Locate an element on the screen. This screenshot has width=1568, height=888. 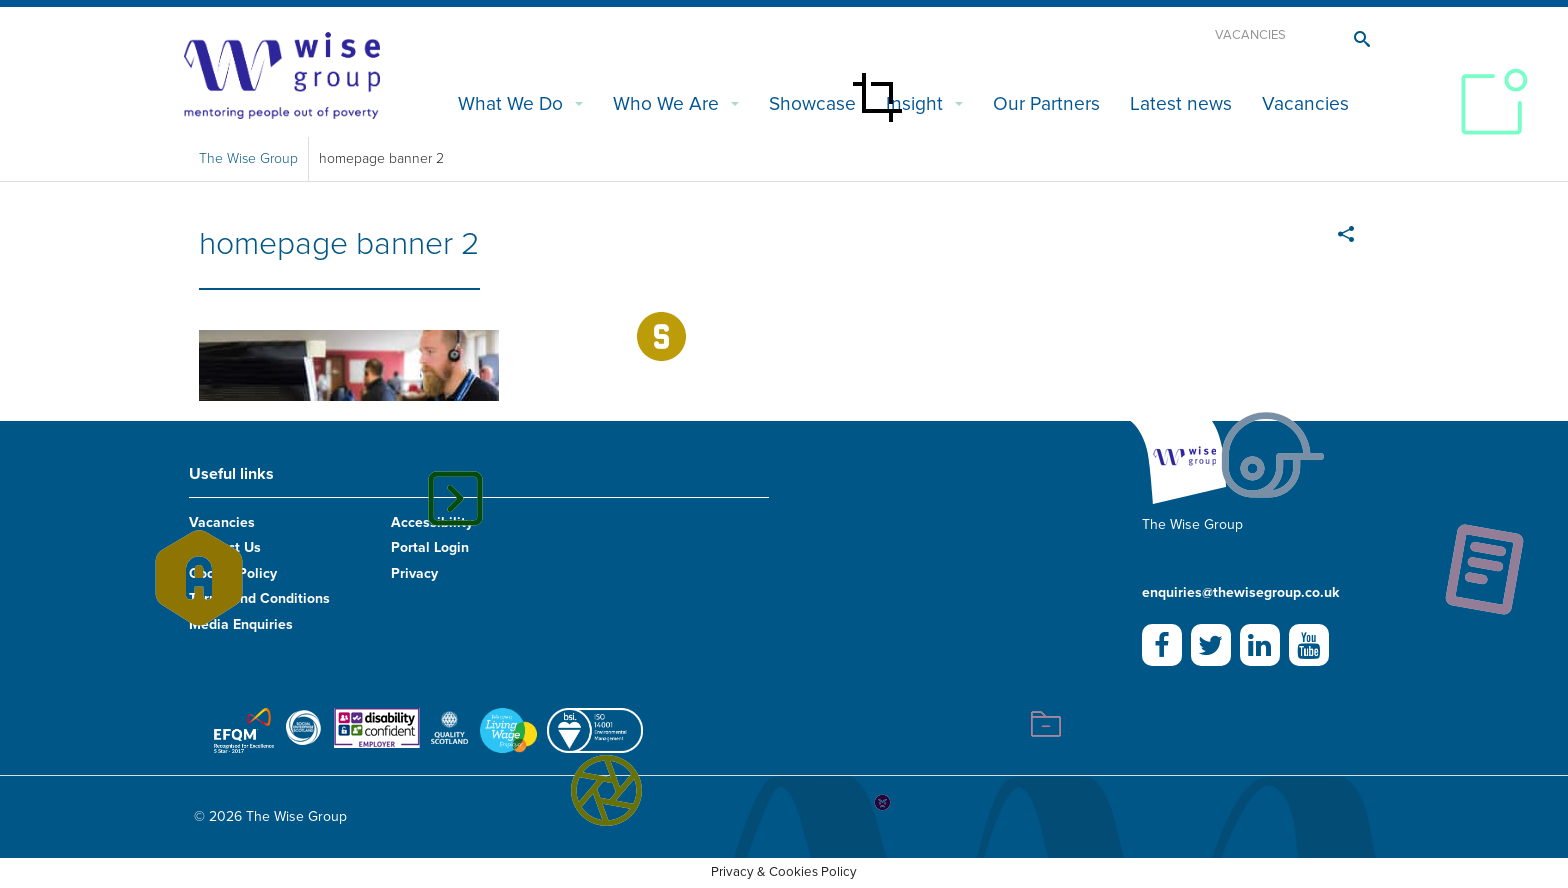
view your resume or CV is located at coordinates (1484, 569).